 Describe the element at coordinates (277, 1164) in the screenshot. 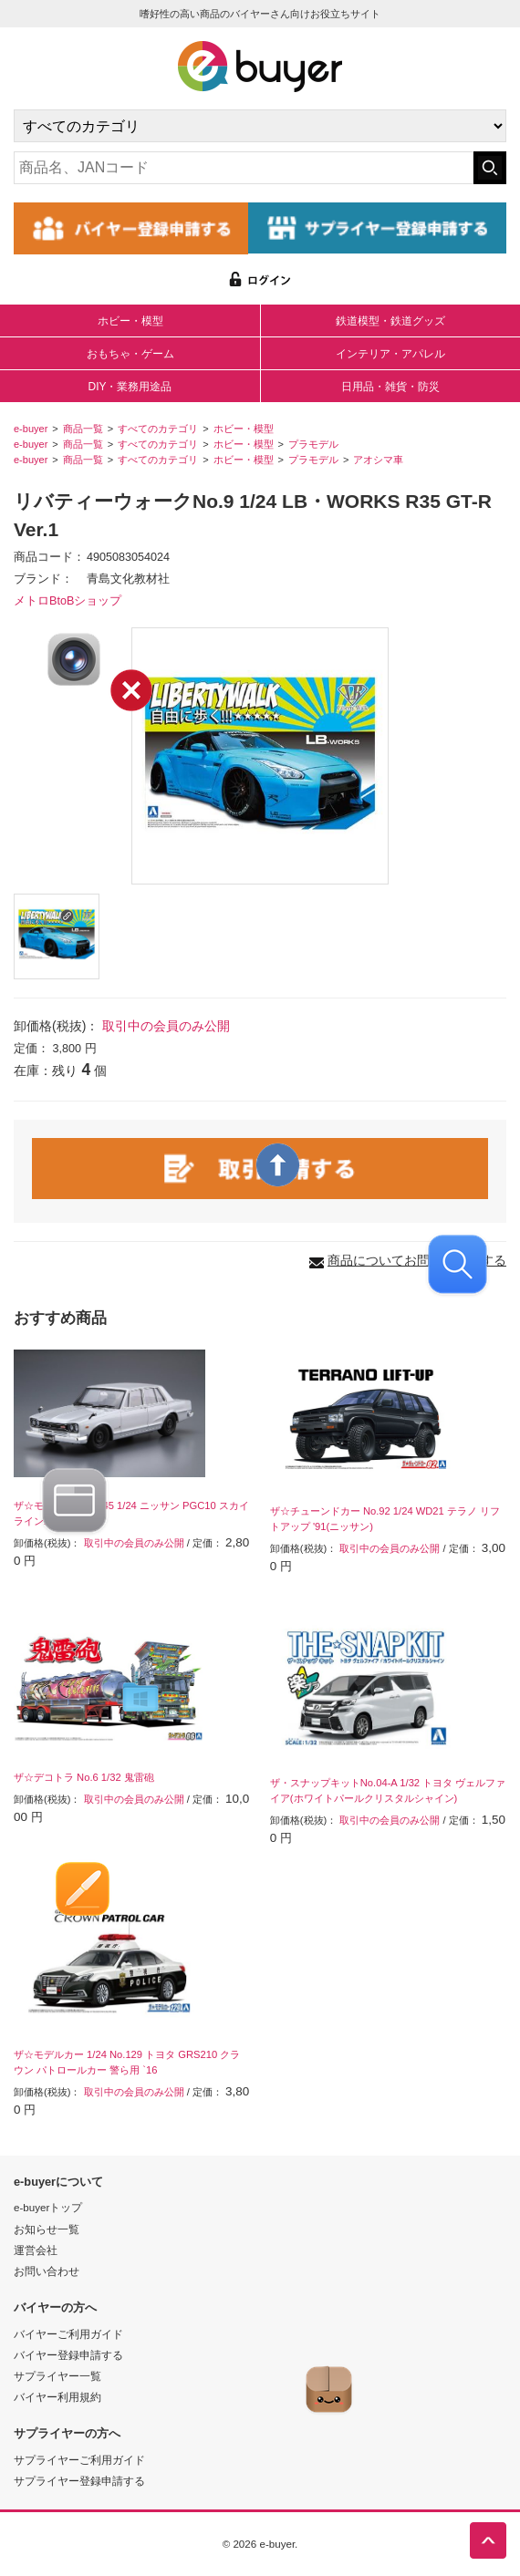

I see `indicates a version control update is available` at that location.